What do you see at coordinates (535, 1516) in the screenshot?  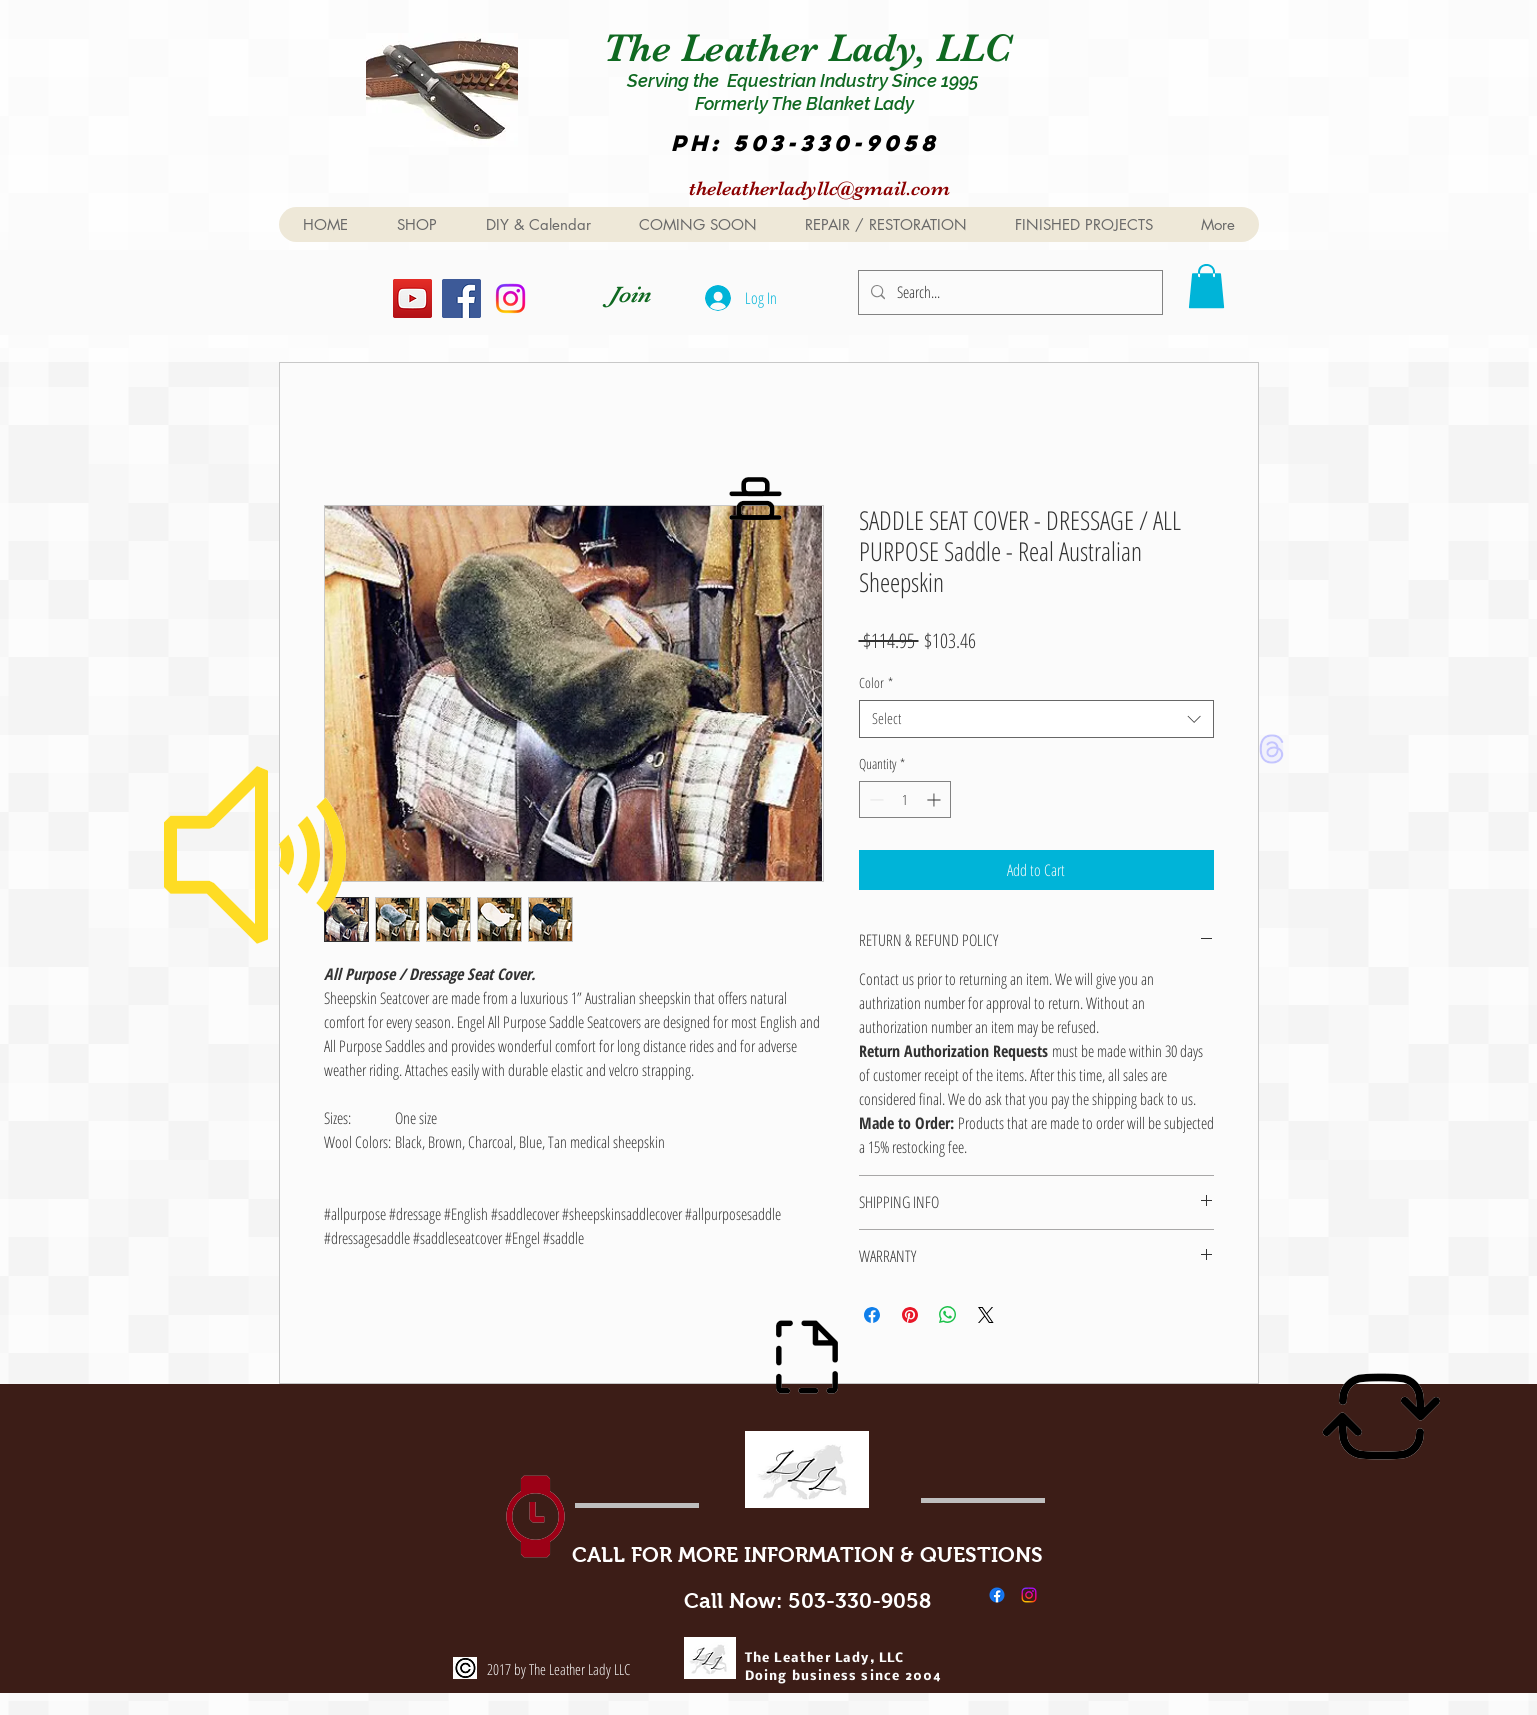 I see `view or manage watch mode for file changes` at bounding box center [535, 1516].